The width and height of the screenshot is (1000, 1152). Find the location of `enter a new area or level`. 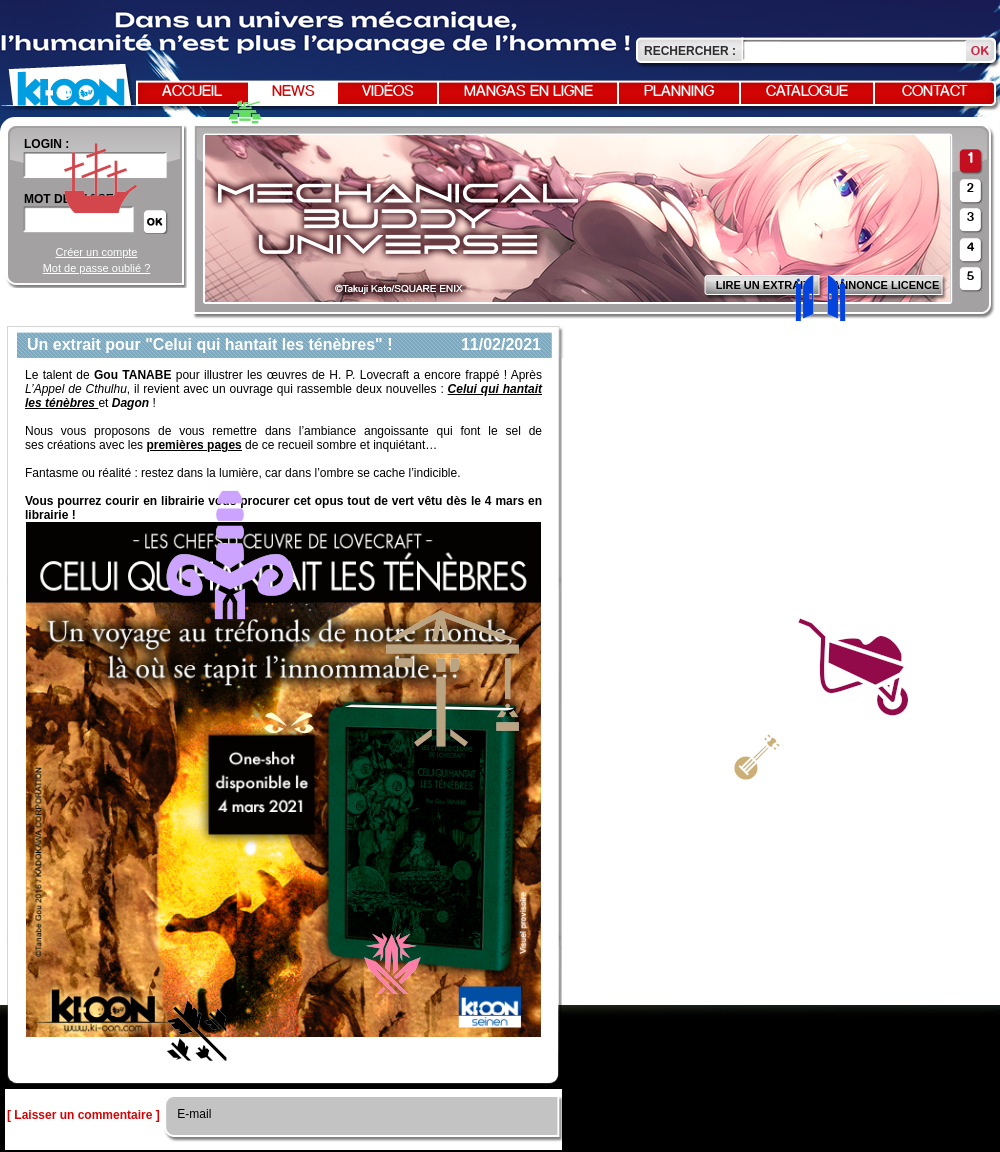

enter a new area or level is located at coordinates (820, 296).